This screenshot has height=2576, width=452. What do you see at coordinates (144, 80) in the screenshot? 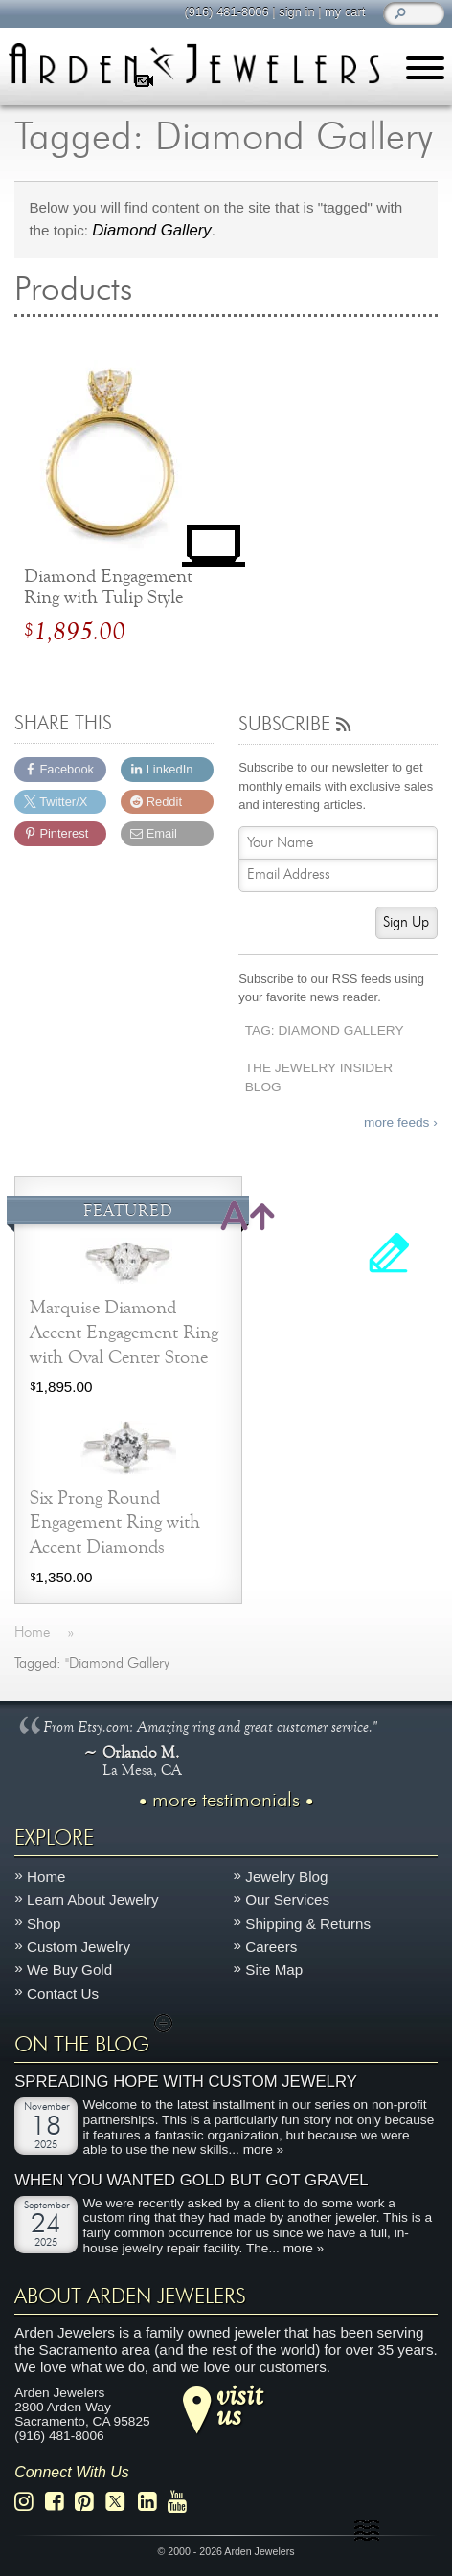
I see `indicates a missed video call` at bounding box center [144, 80].